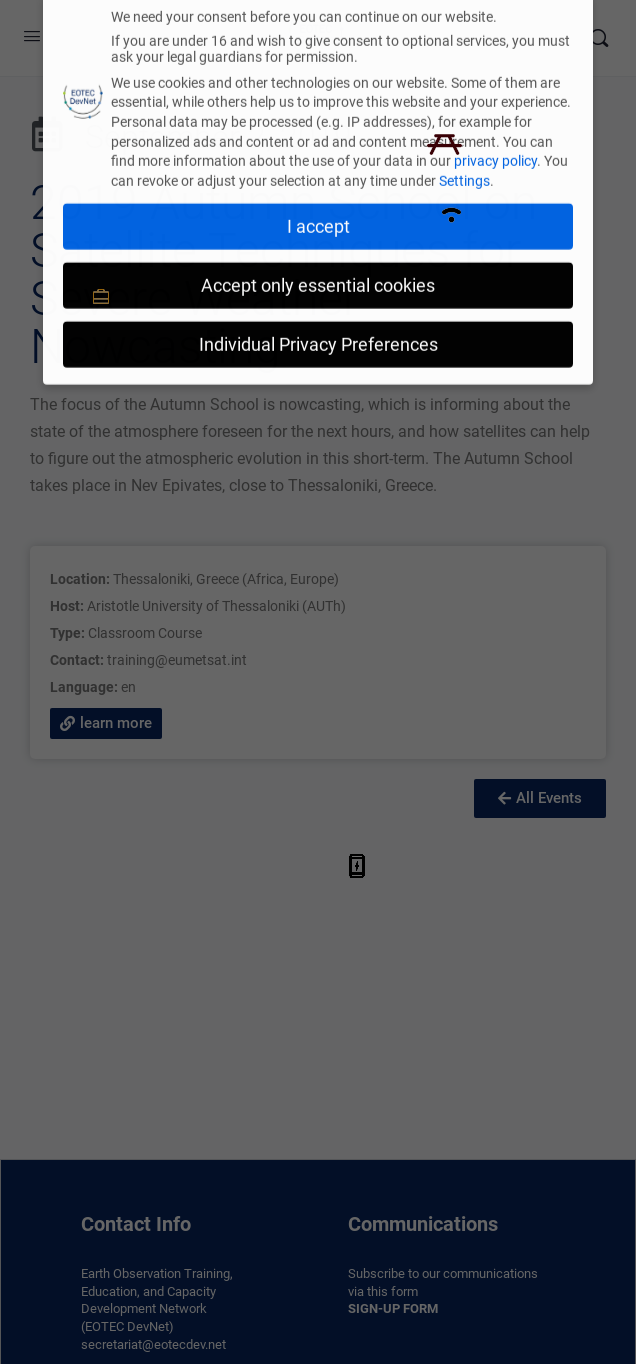 The height and width of the screenshot is (1364, 636). I want to click on find nearby picnic areas, so click(444, 144).